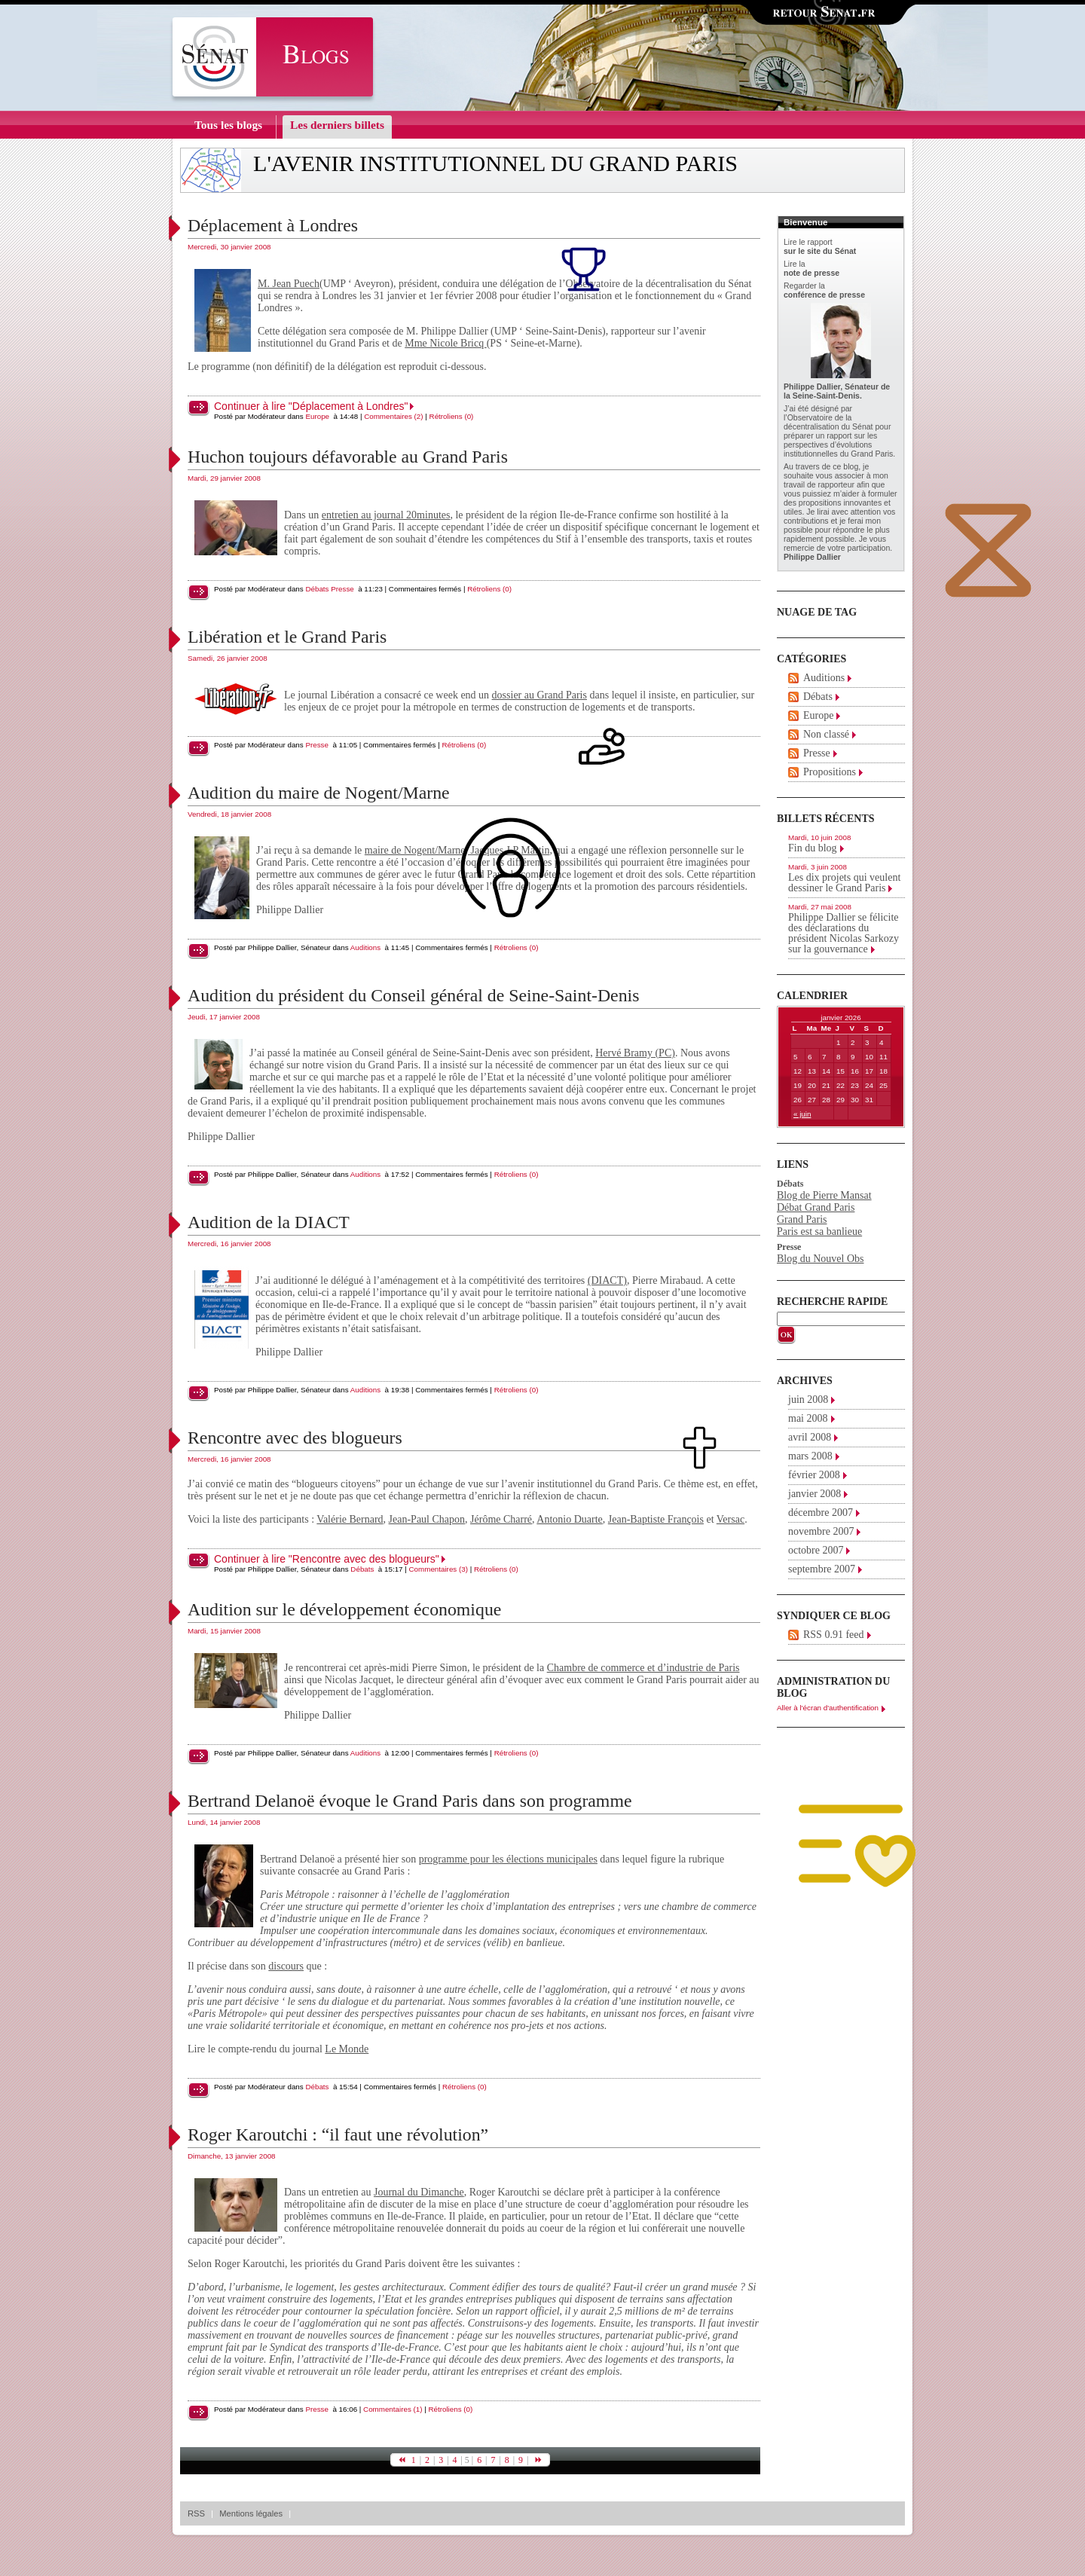 The width and height of the screenshot is (1085, 2576). What do you see at coordinates (583, 269) in the screenshot?
I see `view achievements or awards` at bounding box center [583, 269].